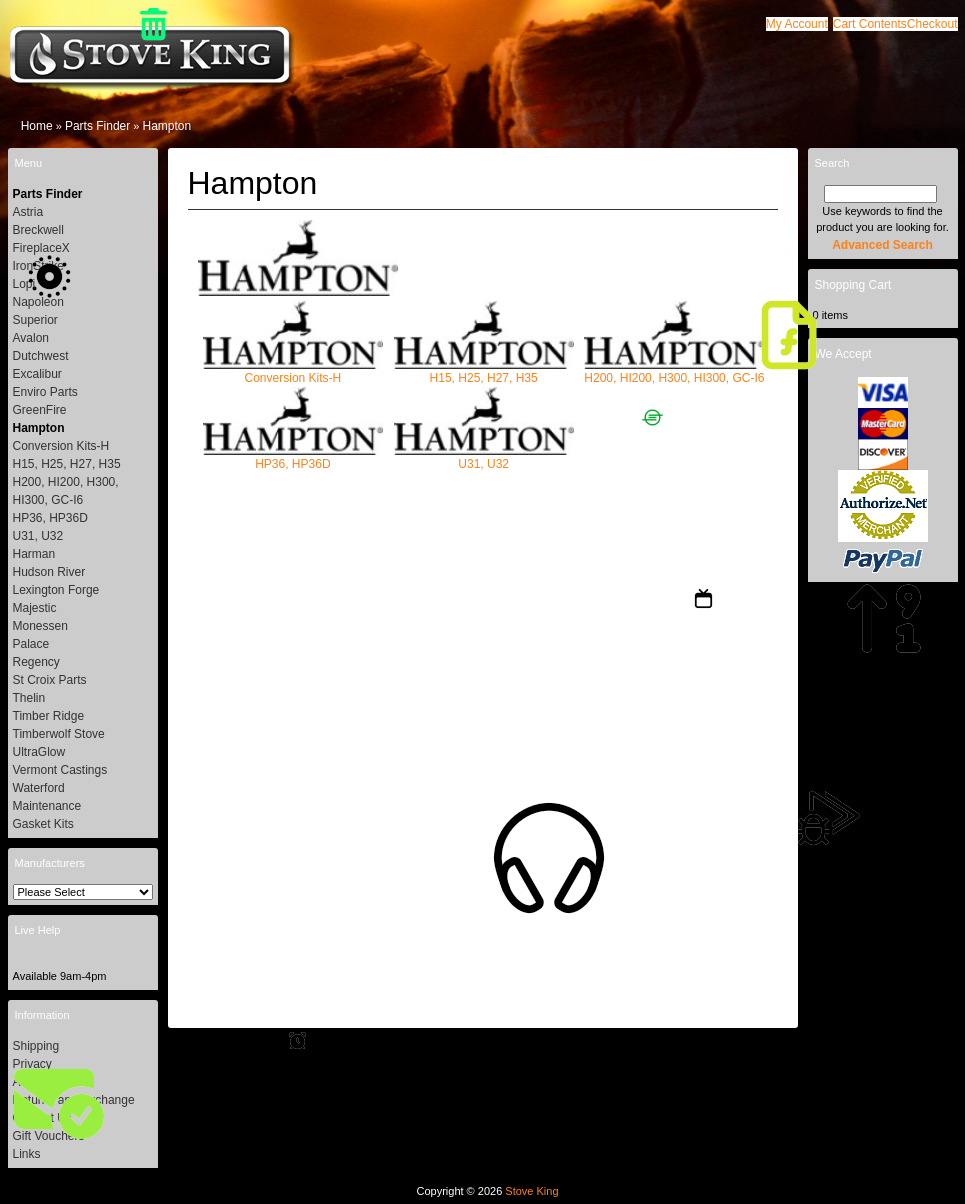 Image resolution: width=965 pixels, height=1204 pixels. I want to click on indicates live photo mode is active, so click(49, 276).